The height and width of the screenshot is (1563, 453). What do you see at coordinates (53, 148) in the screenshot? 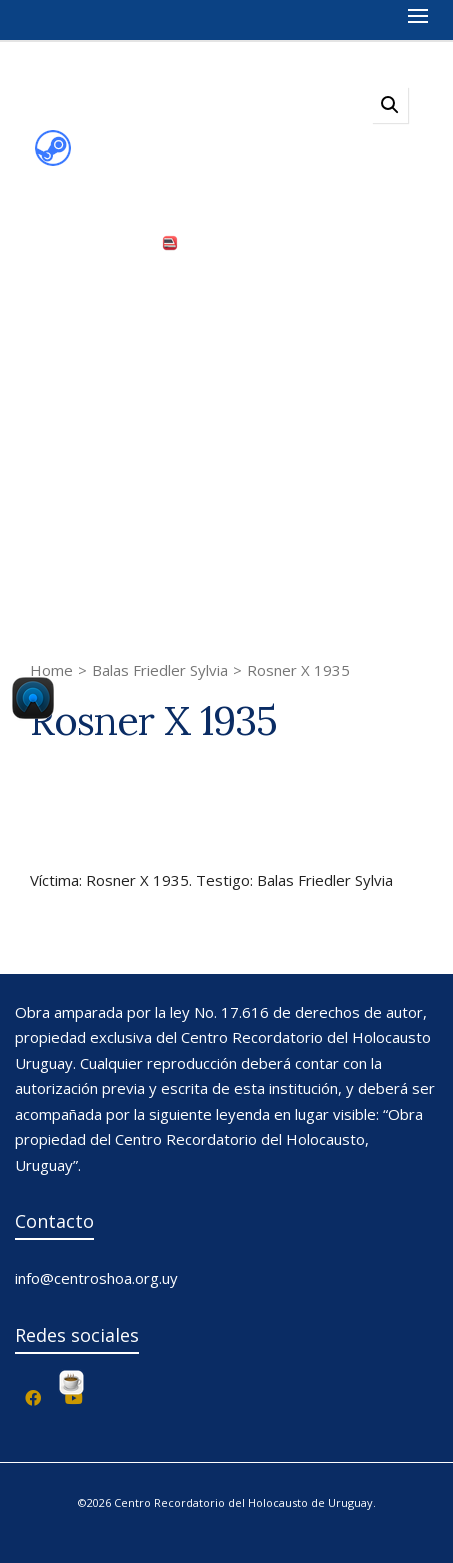
I see `open steam gaming platform` at bounding box center [53, 148].